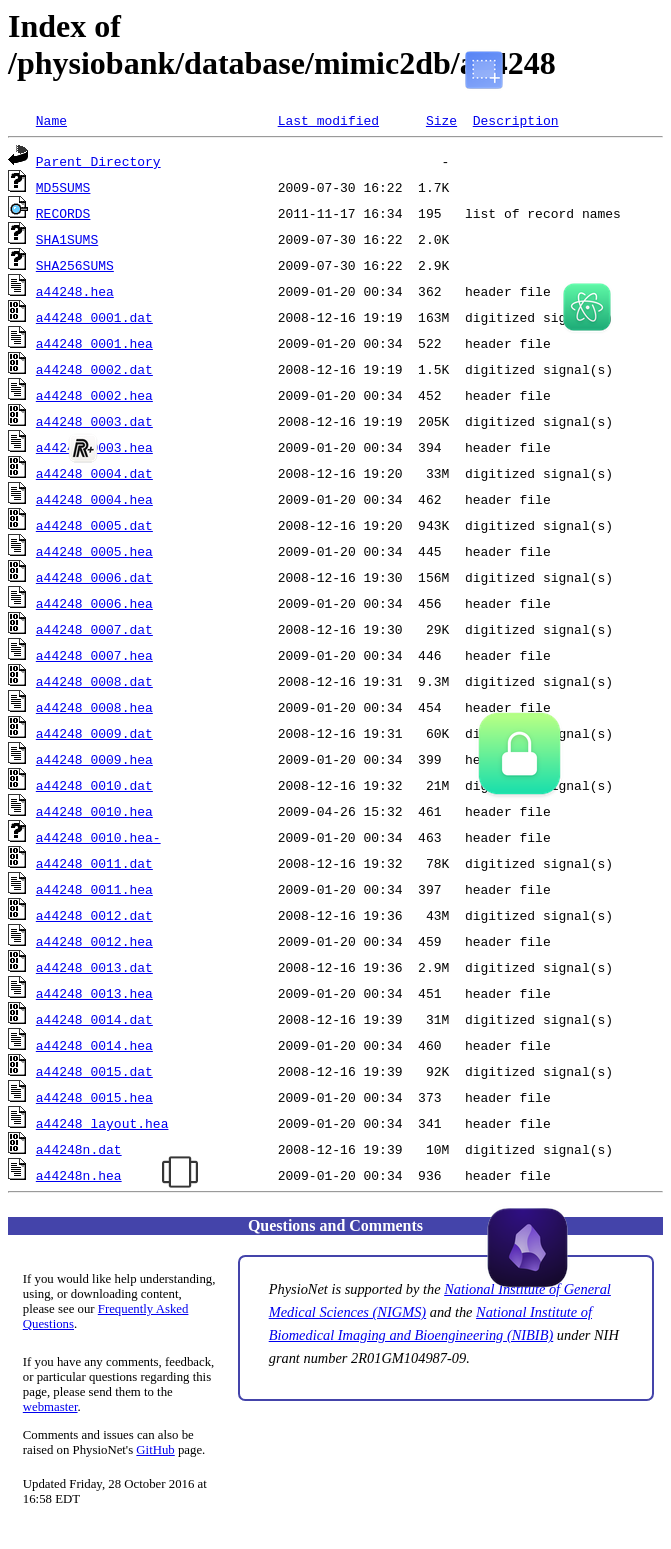 The height and width of the screenshot is (1549, 671). Describe the element at coordinates (587, 307) in the screenshot. I see `open Atom text editor` at that location.